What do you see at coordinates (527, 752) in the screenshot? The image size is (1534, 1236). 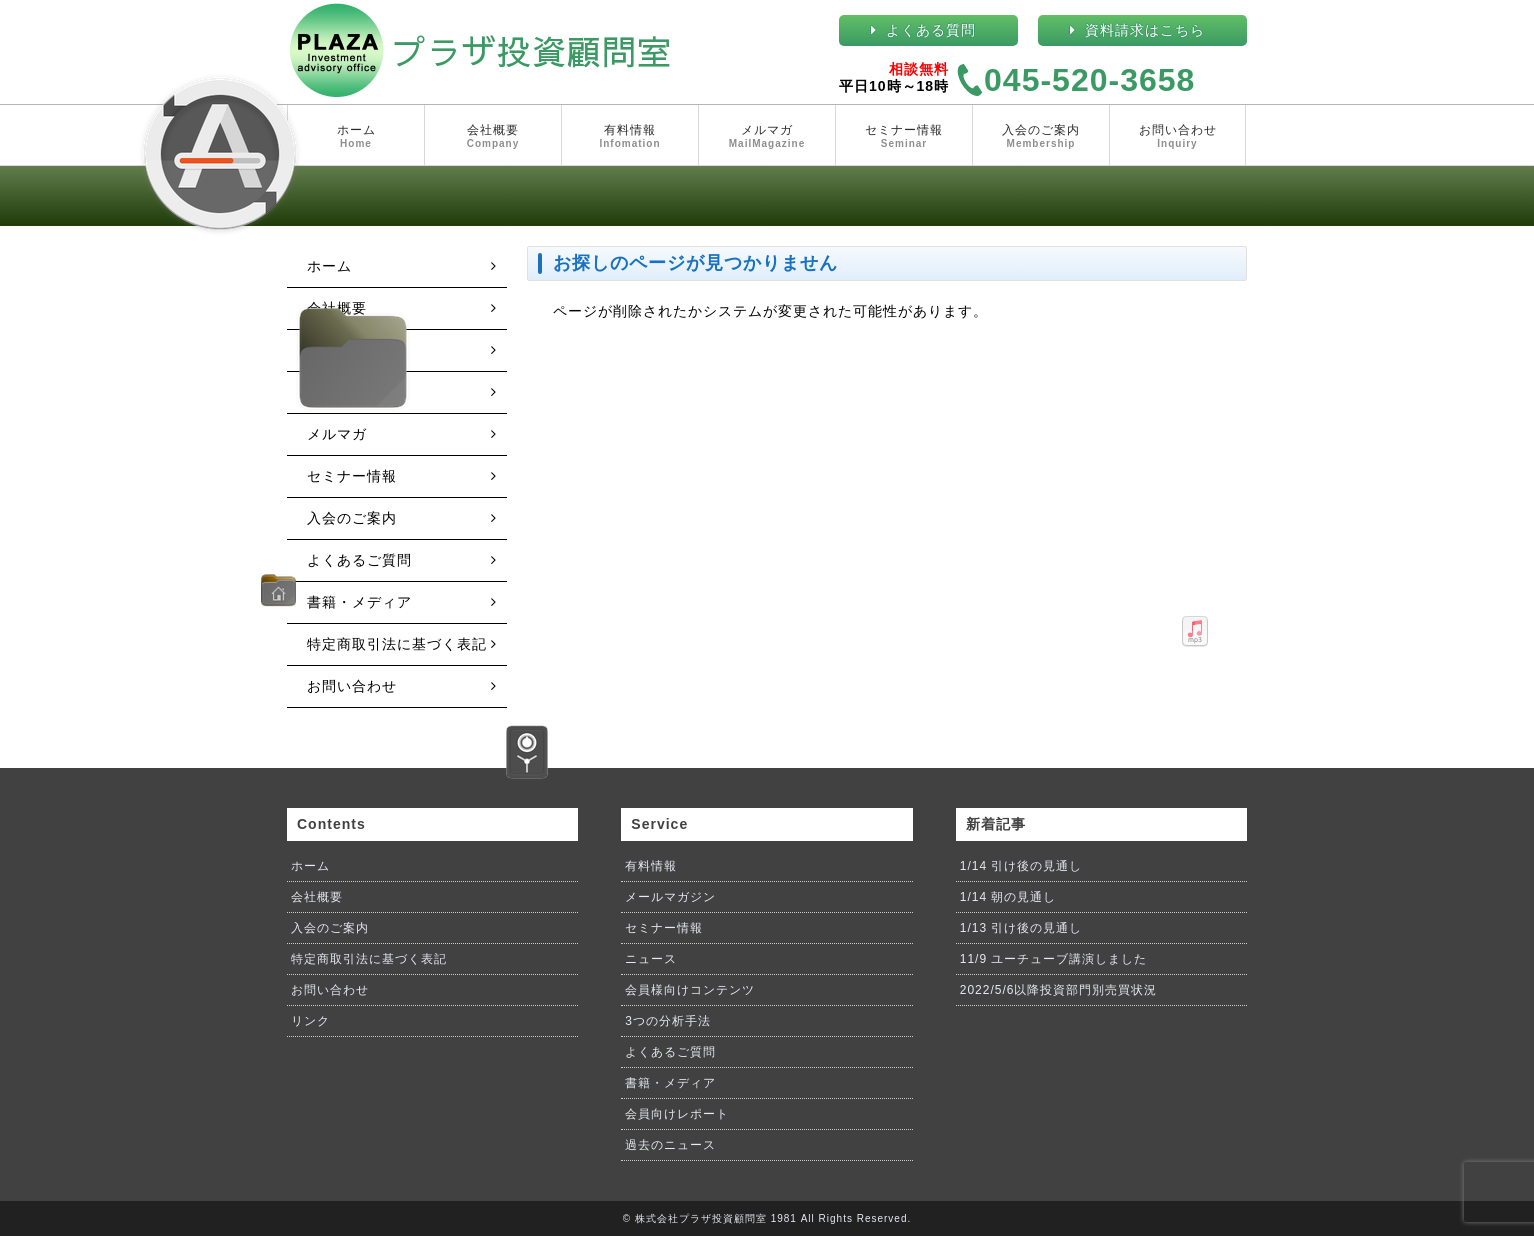 I see `open déjà dup backup utility` at bounding box center [527, 752].